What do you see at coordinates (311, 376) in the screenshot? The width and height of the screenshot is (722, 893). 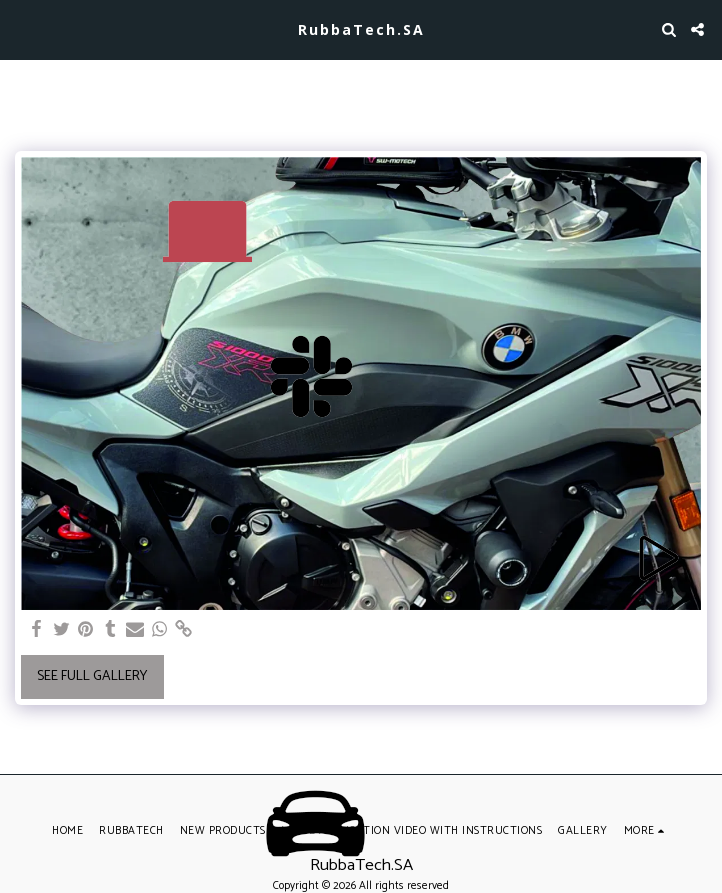 I see `open Slack app` at bounding box center [311, 376].